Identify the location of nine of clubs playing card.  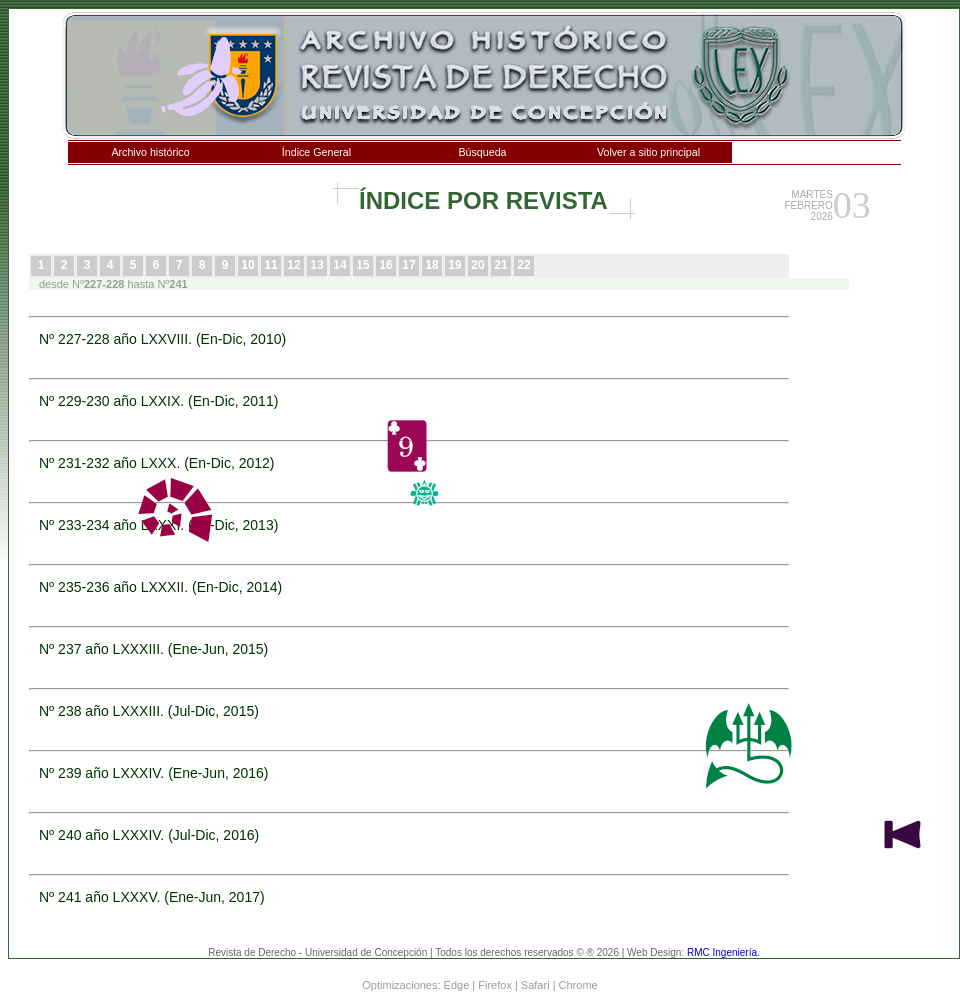
(407, 446).